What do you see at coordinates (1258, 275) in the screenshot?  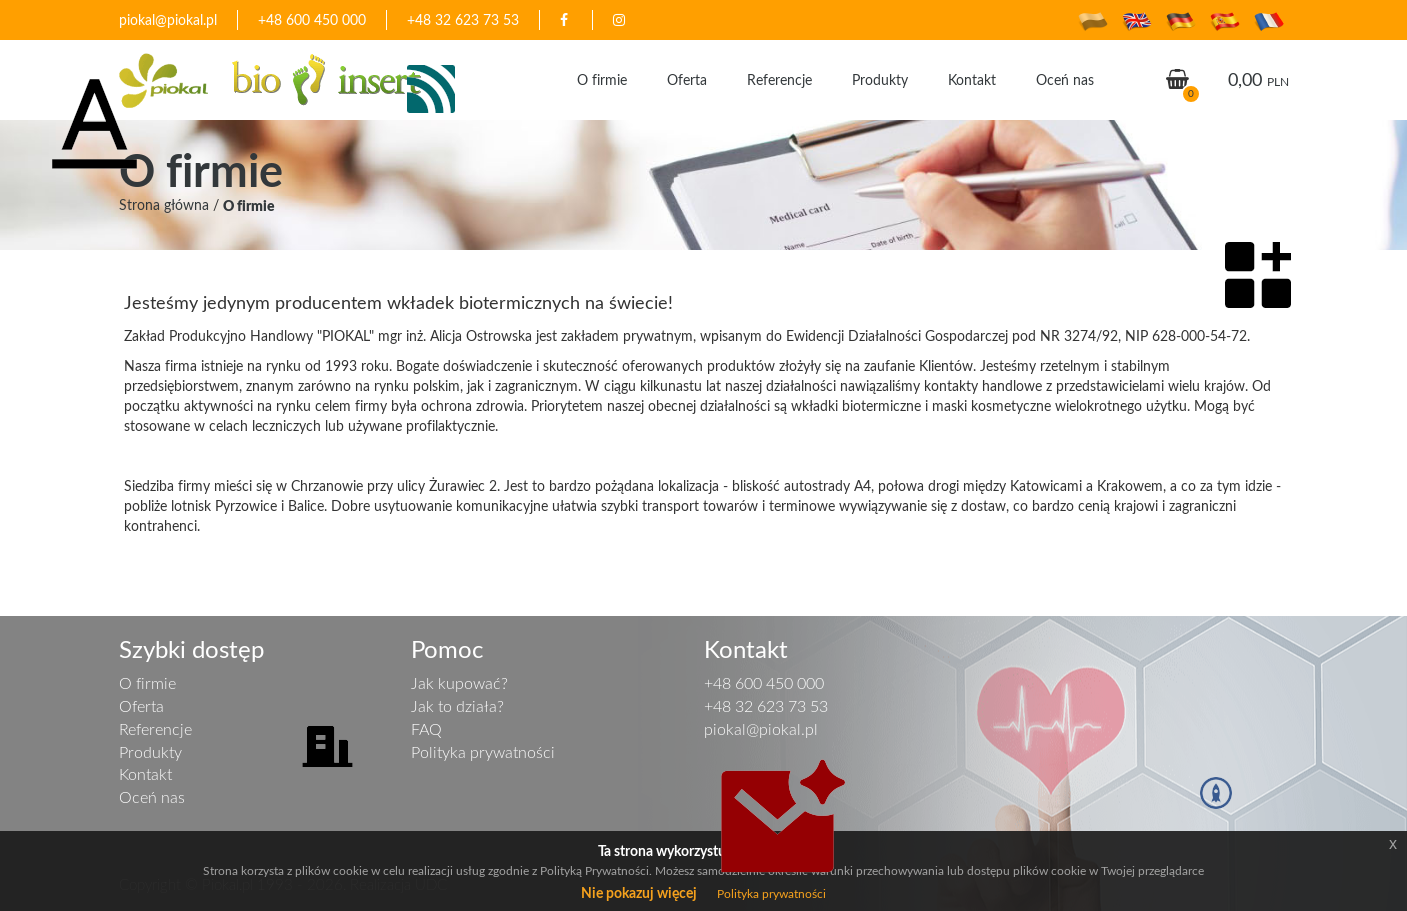 I see `add a new function or module` at bounding box center [1258, 275].